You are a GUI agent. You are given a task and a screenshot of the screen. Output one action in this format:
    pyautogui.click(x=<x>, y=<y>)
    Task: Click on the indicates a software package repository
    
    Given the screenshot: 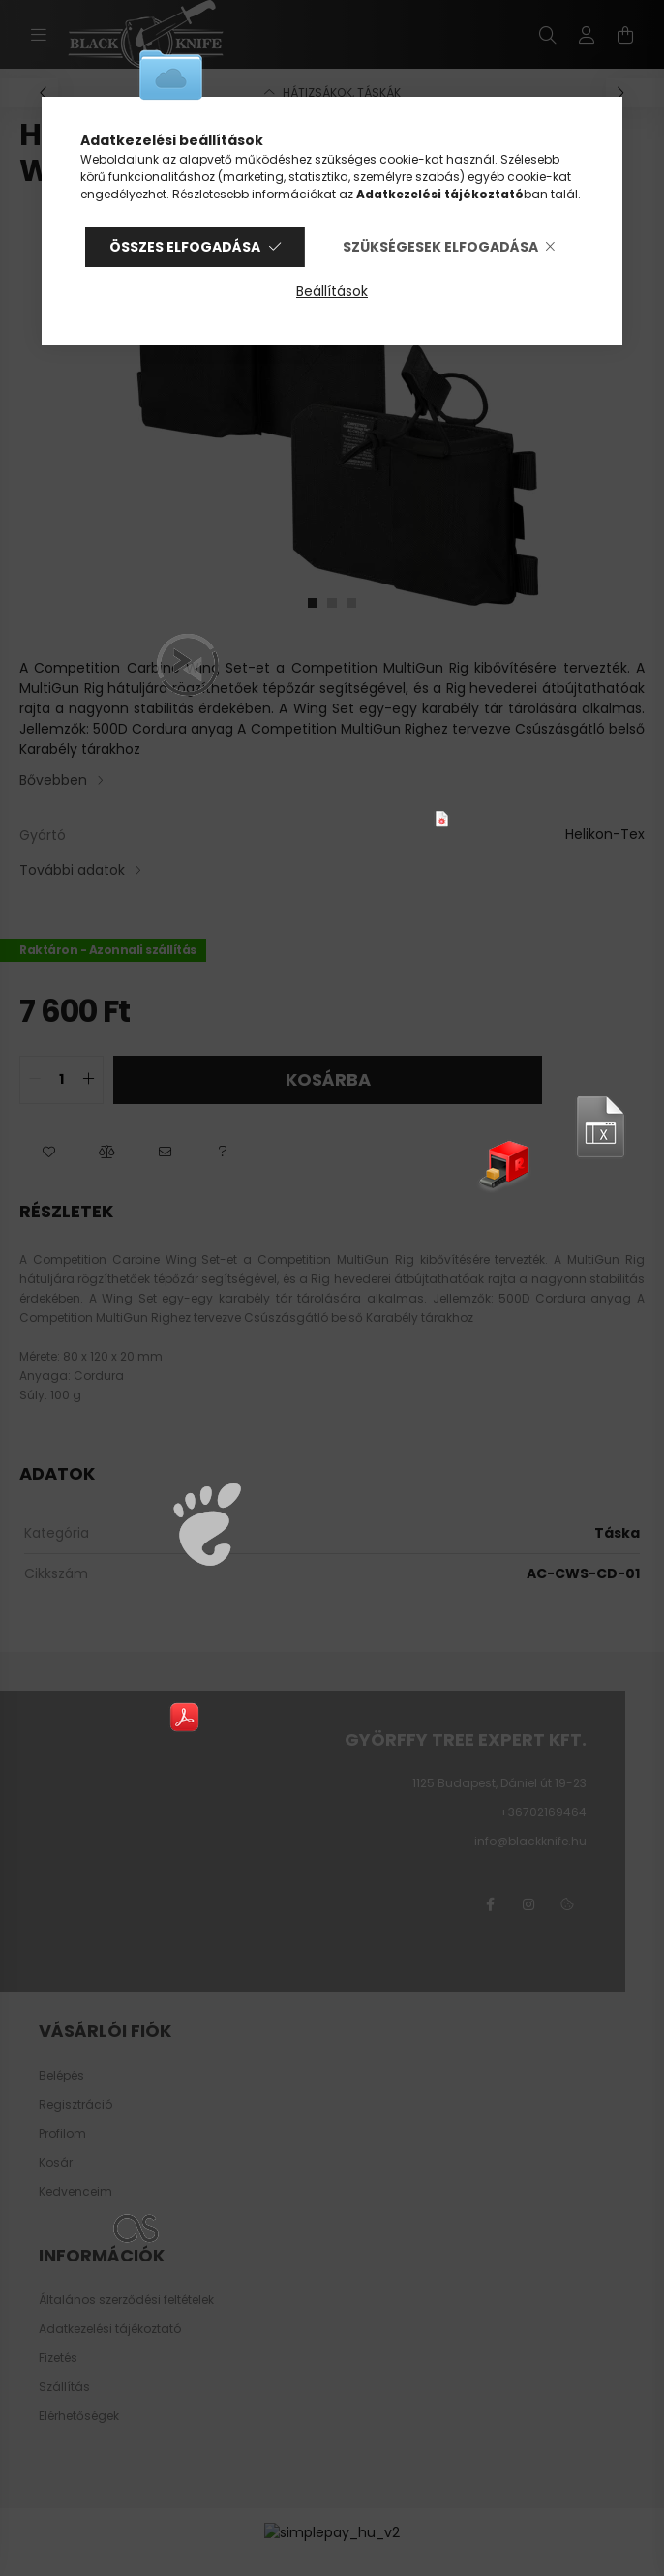 What is the action you would take?
    pyautogui.click(x=504, y=1165)
    